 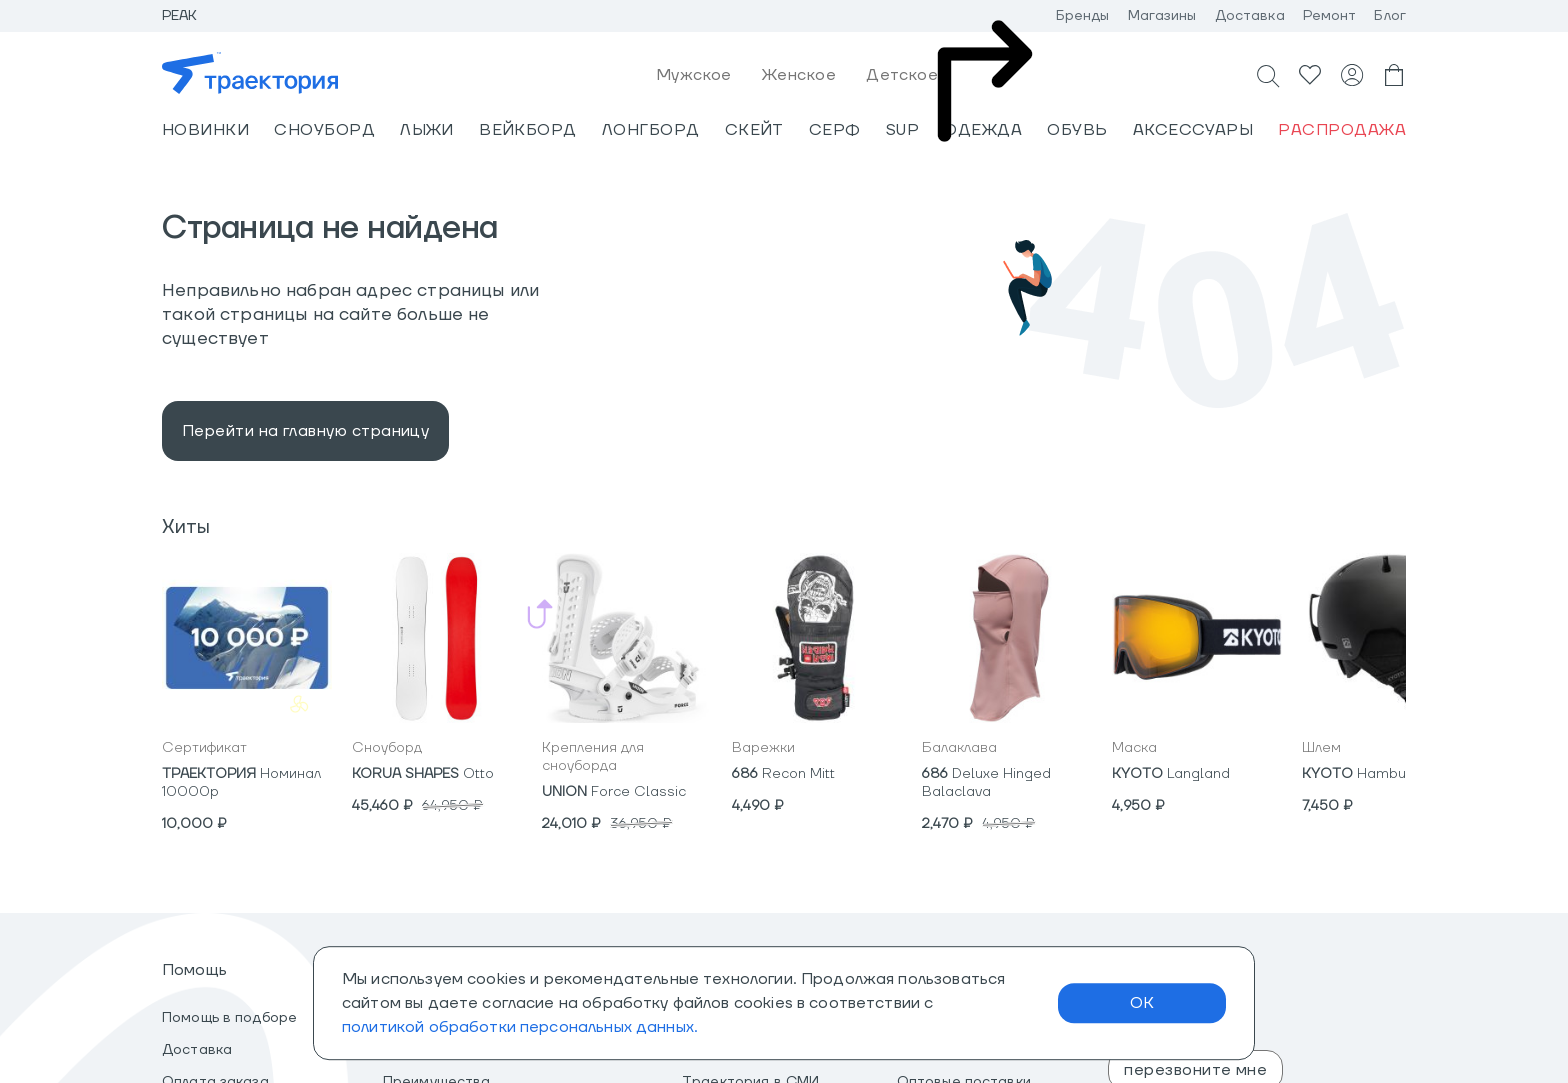 What do you see at coordinates (976, 81) in the screenshot?
I see `reply to a message or forward content` at bounding box center [976, 81].